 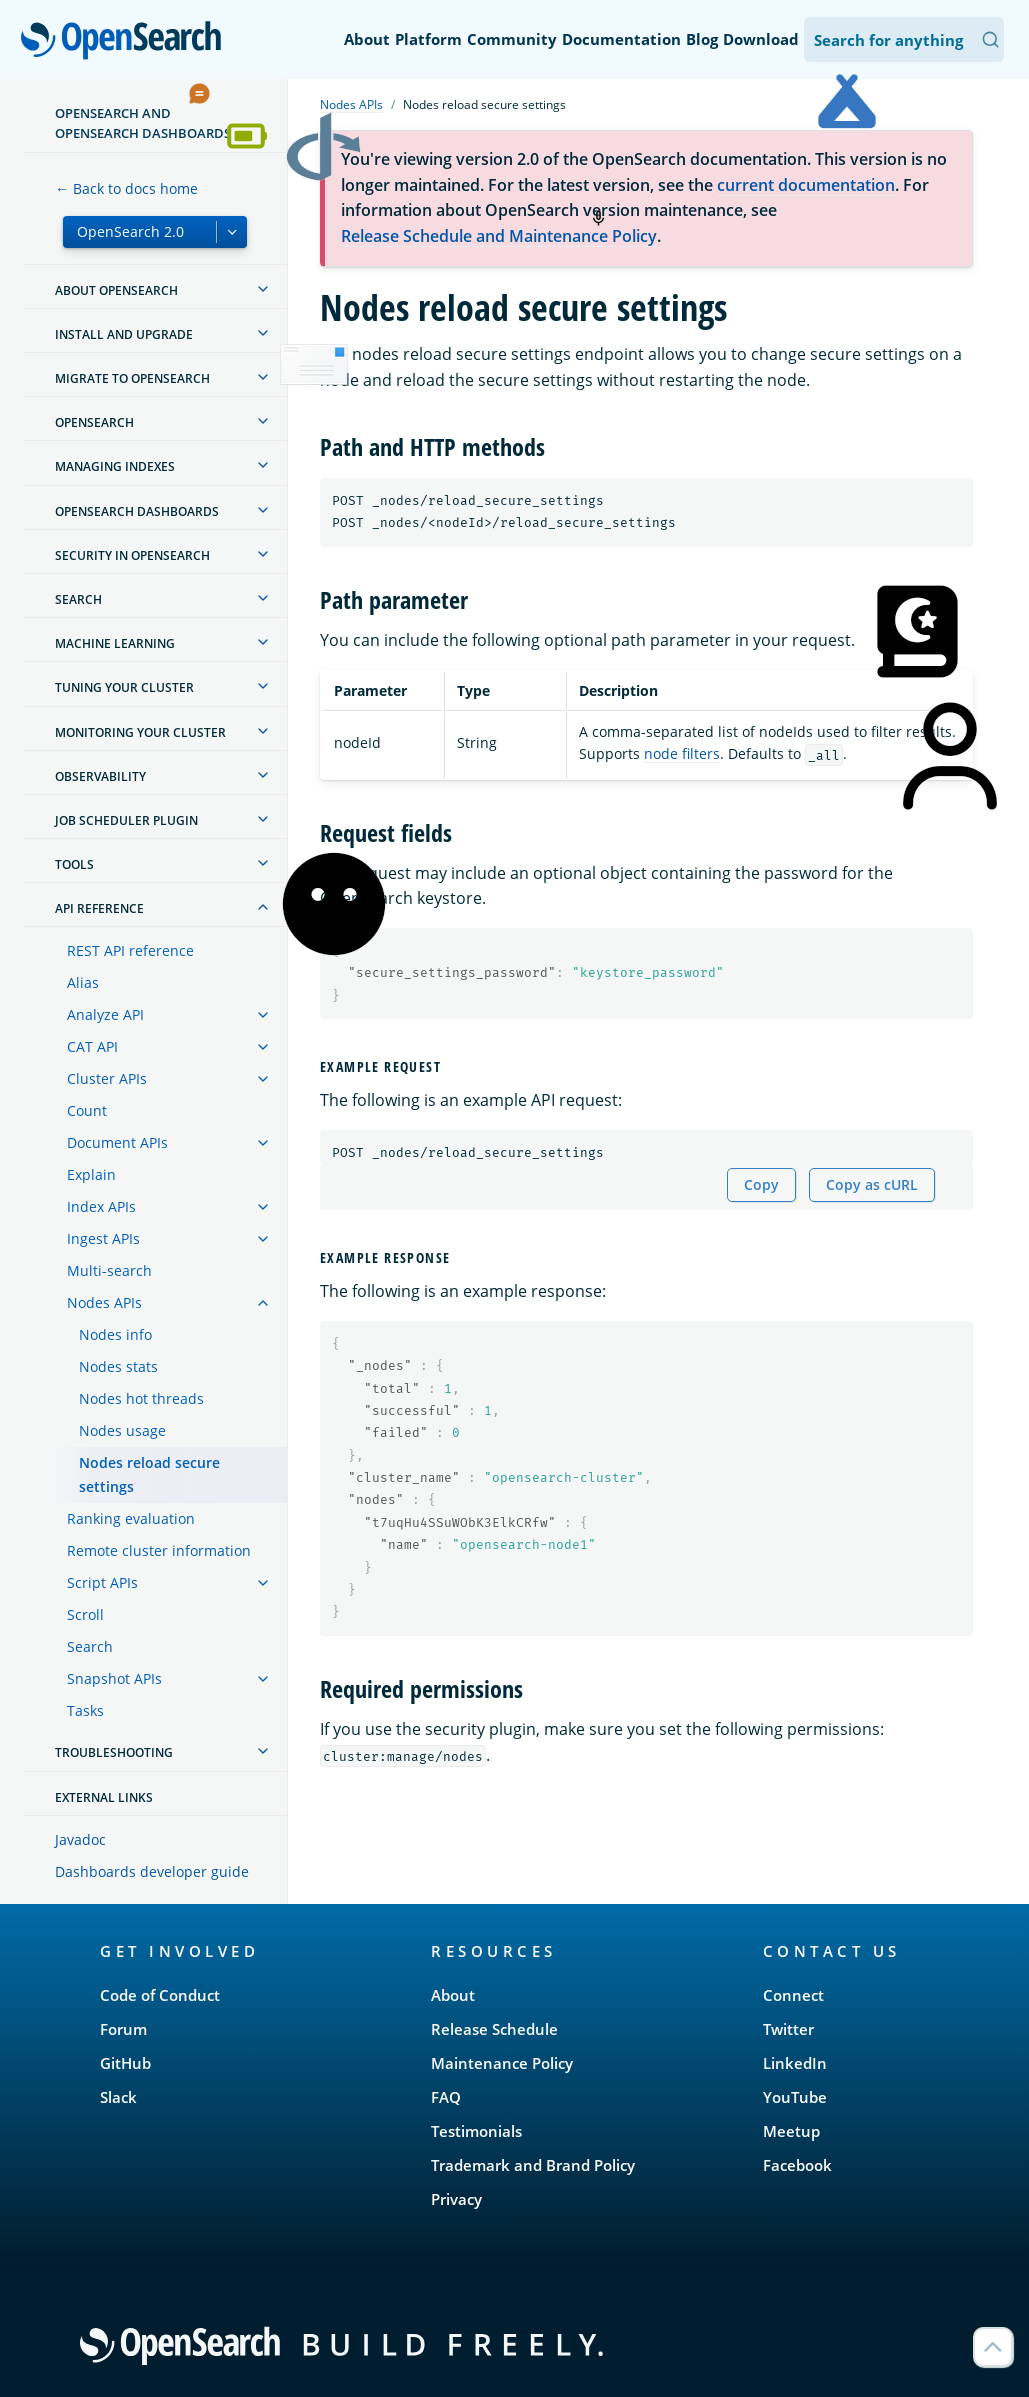 I want to click on view your profile, so click(x=950, y=756).